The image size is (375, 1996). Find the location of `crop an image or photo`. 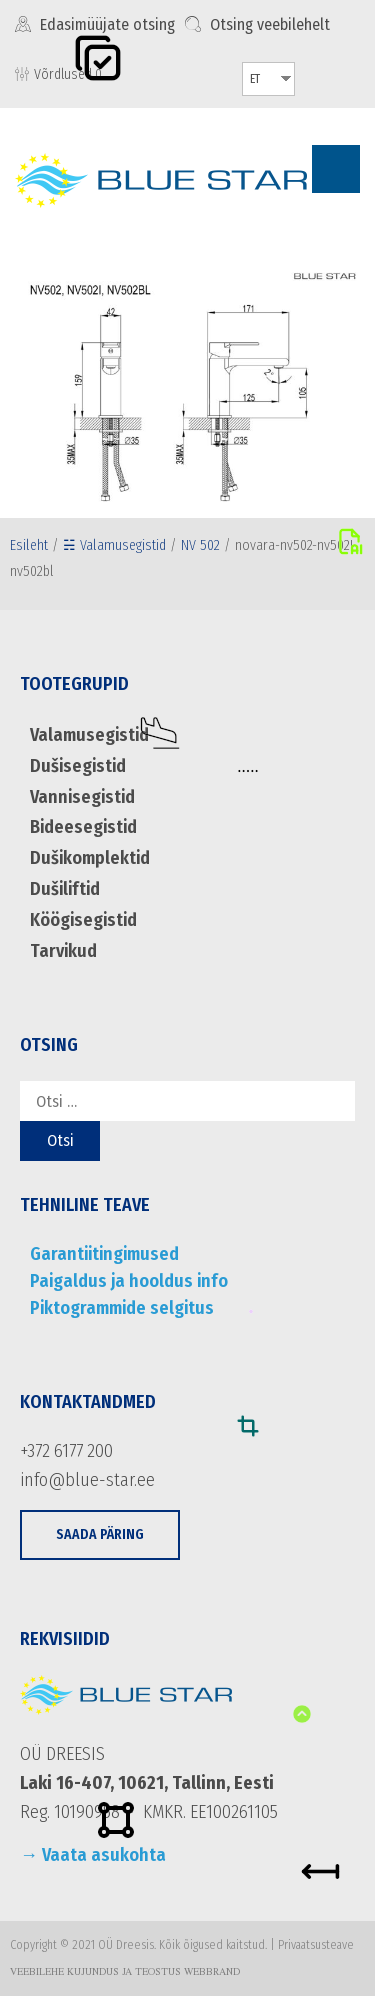

crop an image or photo is located at coordinates (248, 1426).